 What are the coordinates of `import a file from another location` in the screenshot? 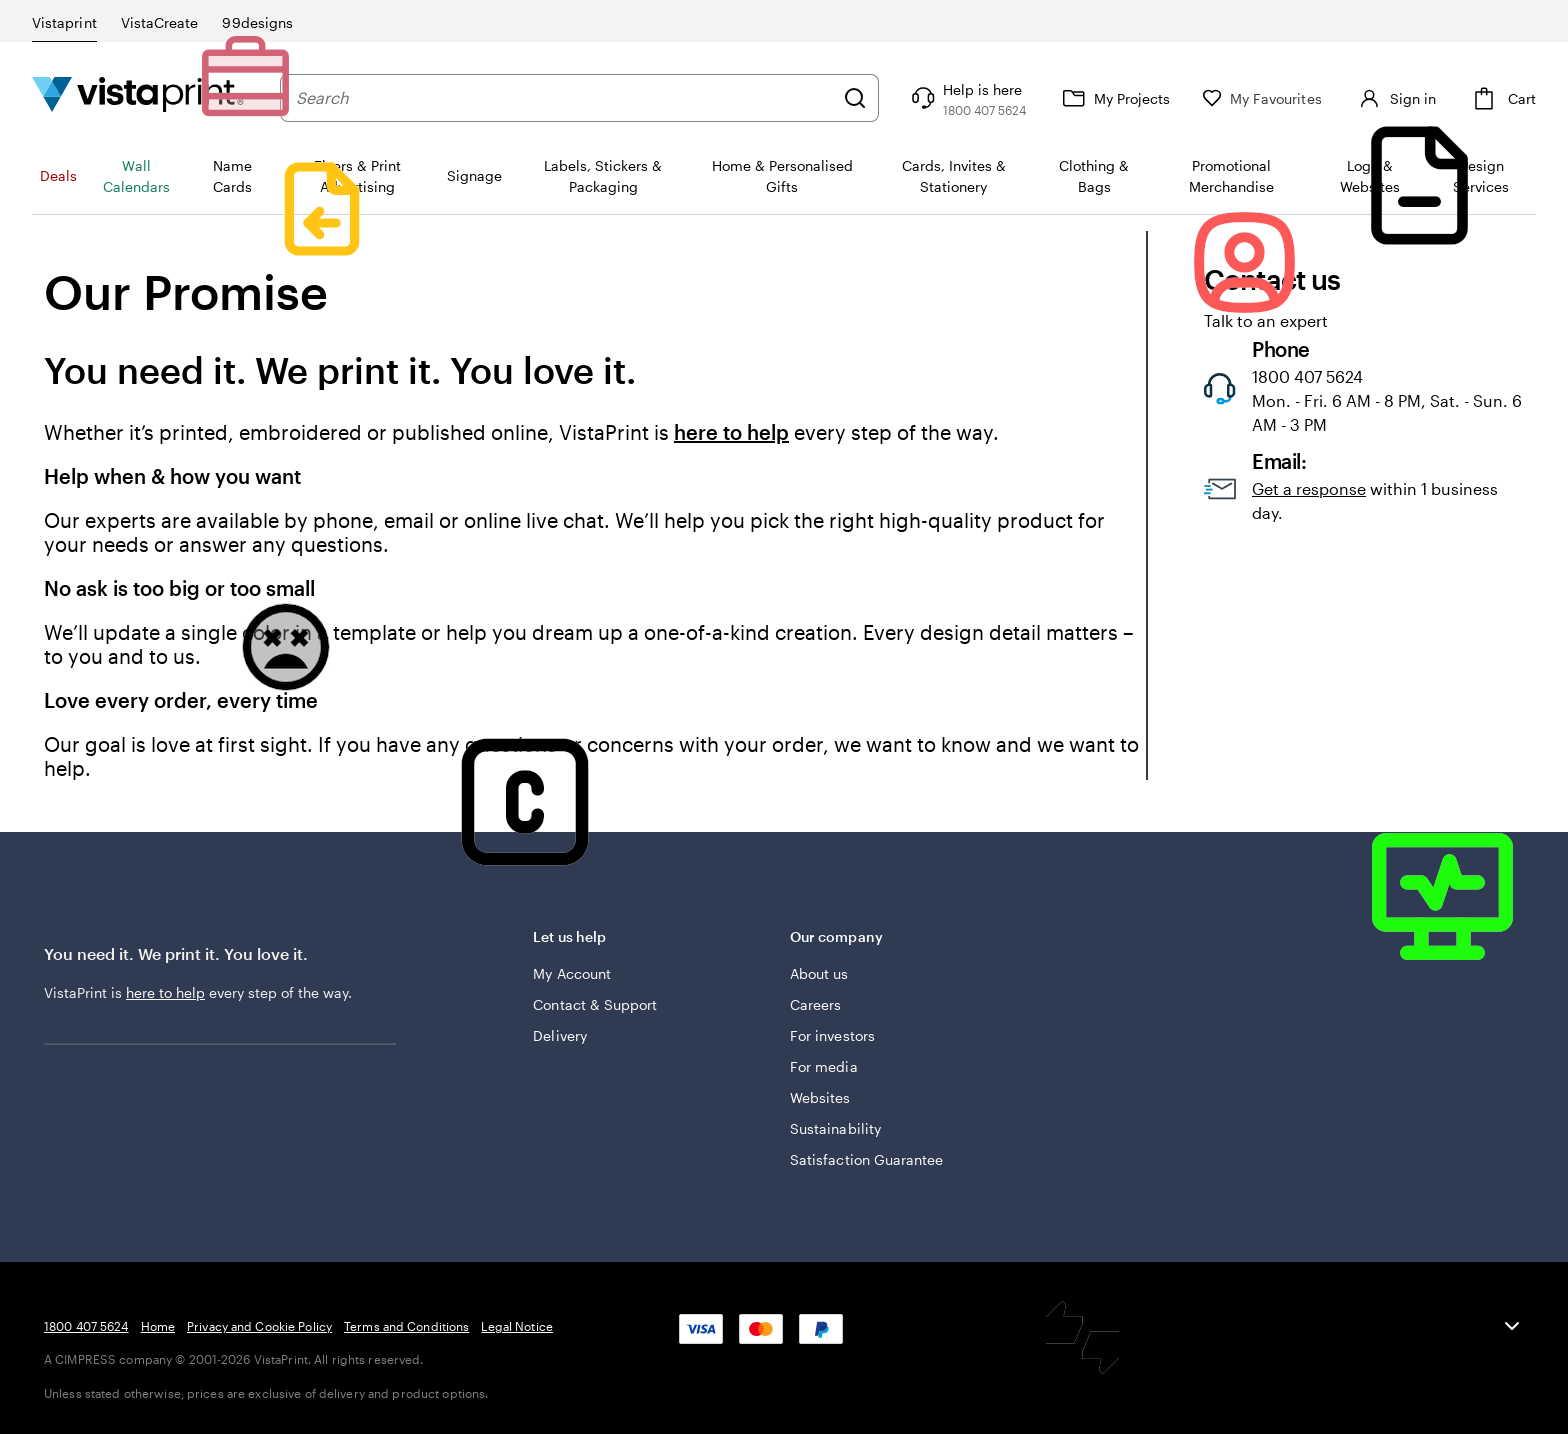 It's located at (322, 209).